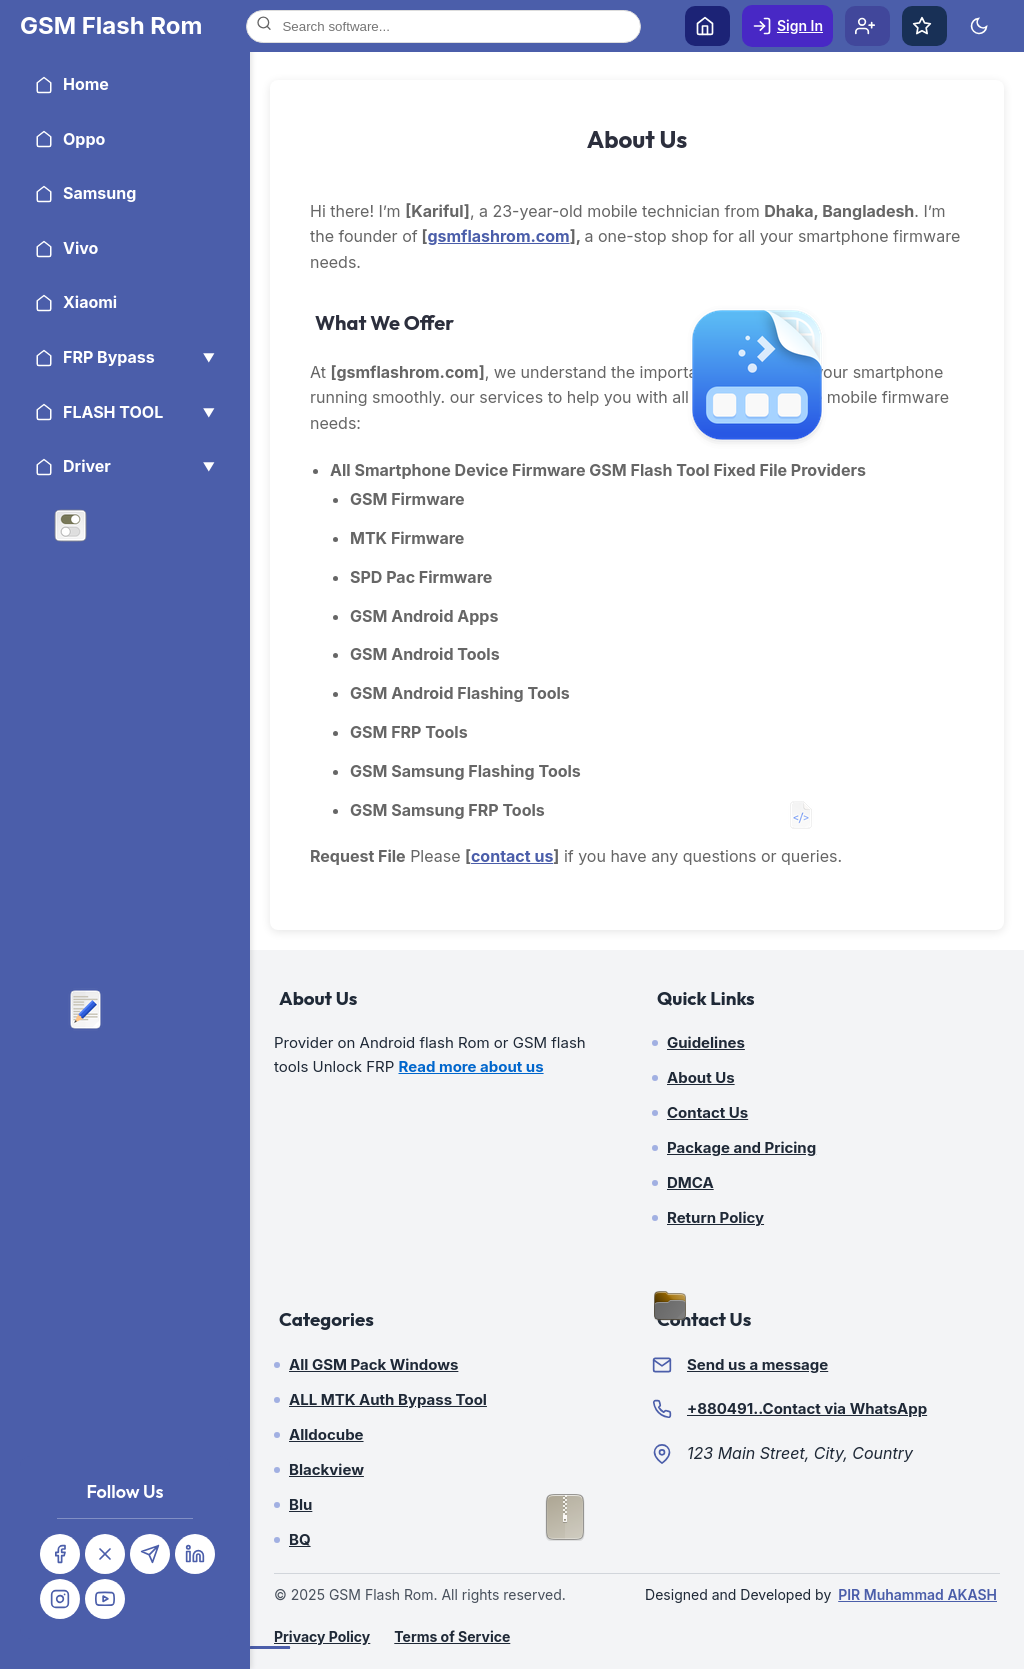 This screenshot has width=1024, height=1669. I want to click on open plasma desktop settings, so click(757, 375).